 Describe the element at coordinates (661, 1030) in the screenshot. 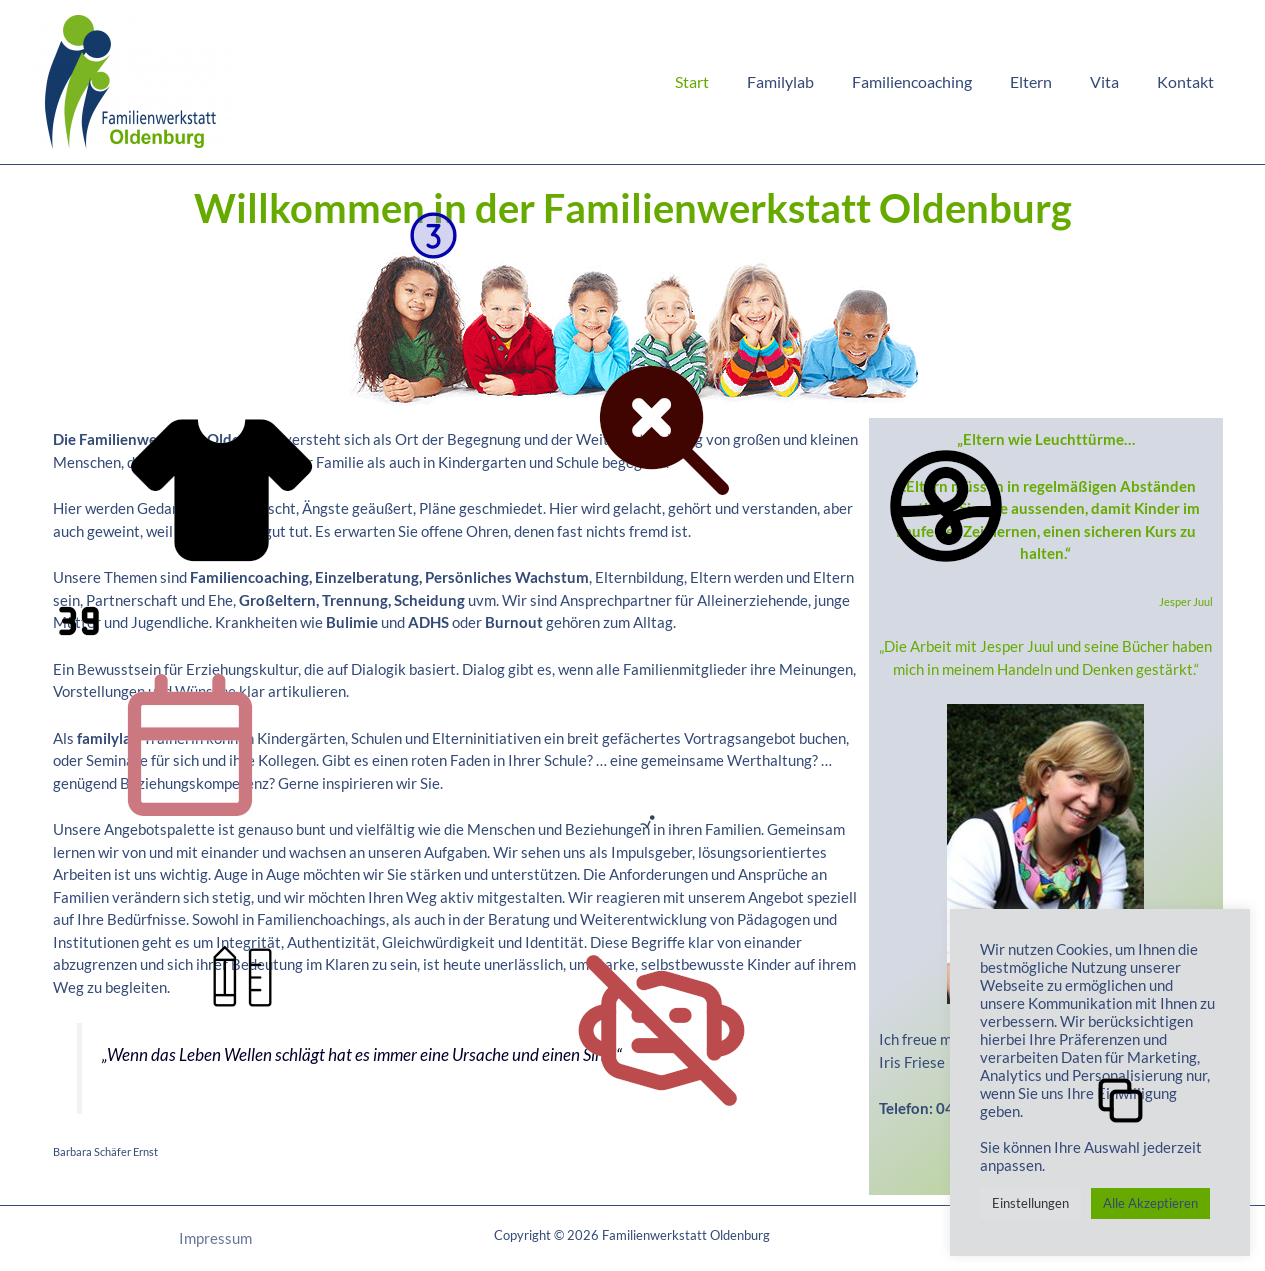

I see `face mask not required` at that location.